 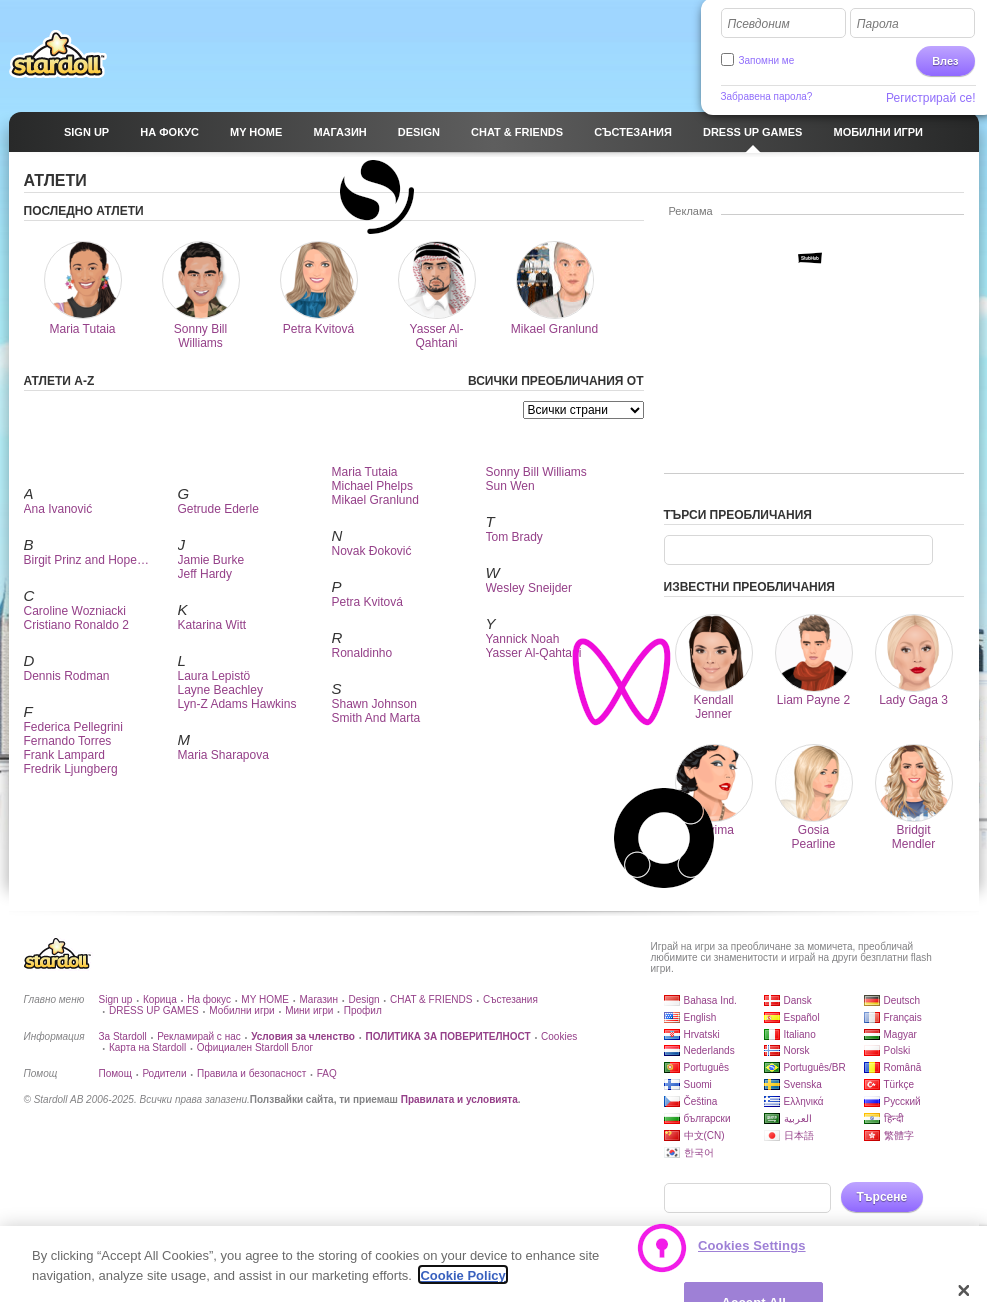 I want to click on lock or secure a room, so click(x=662, y=1248).